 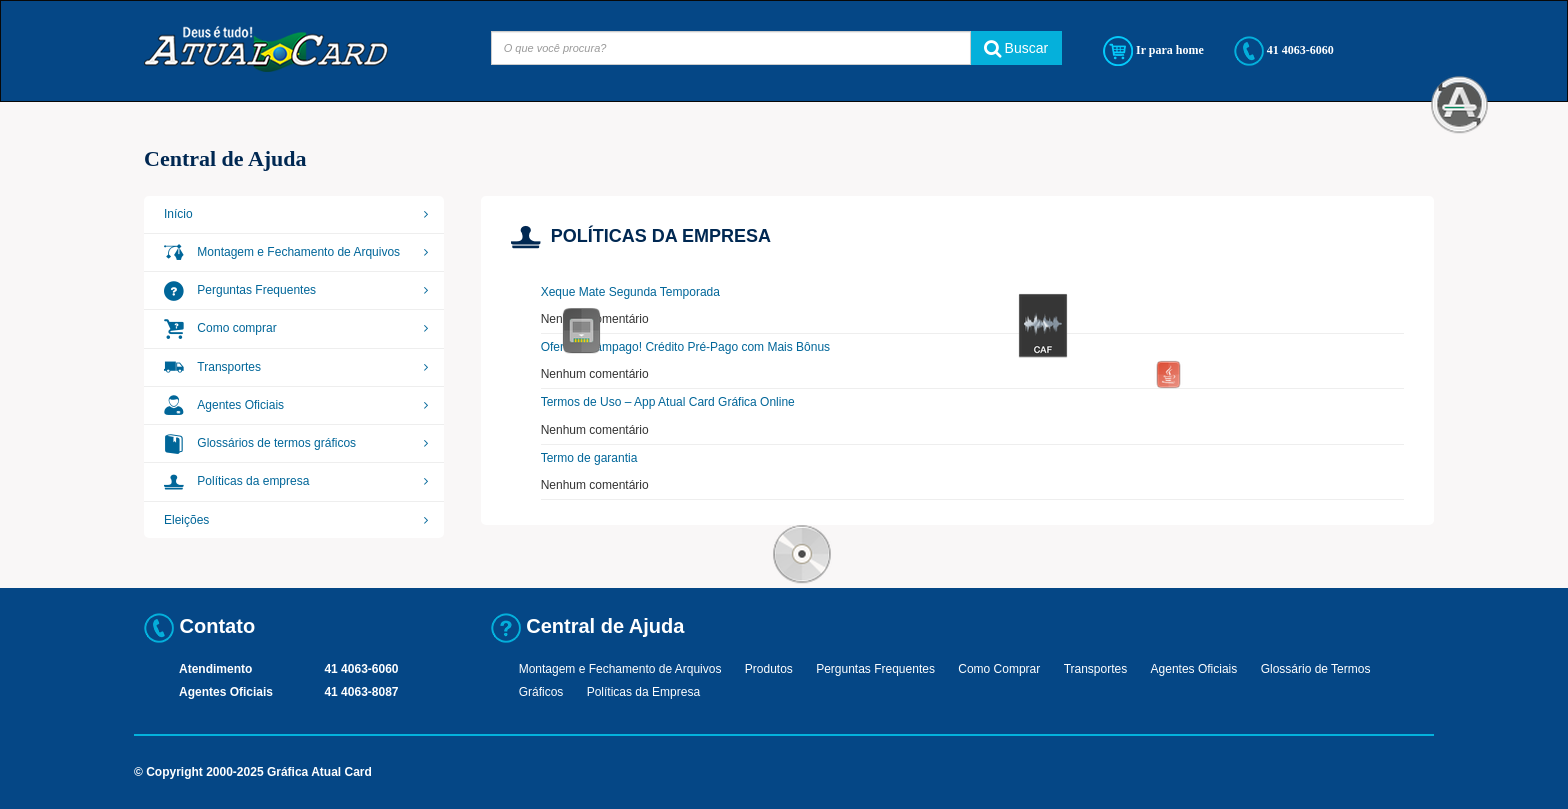 I want to click on check for available software updates, so click(x=1459, y=104).